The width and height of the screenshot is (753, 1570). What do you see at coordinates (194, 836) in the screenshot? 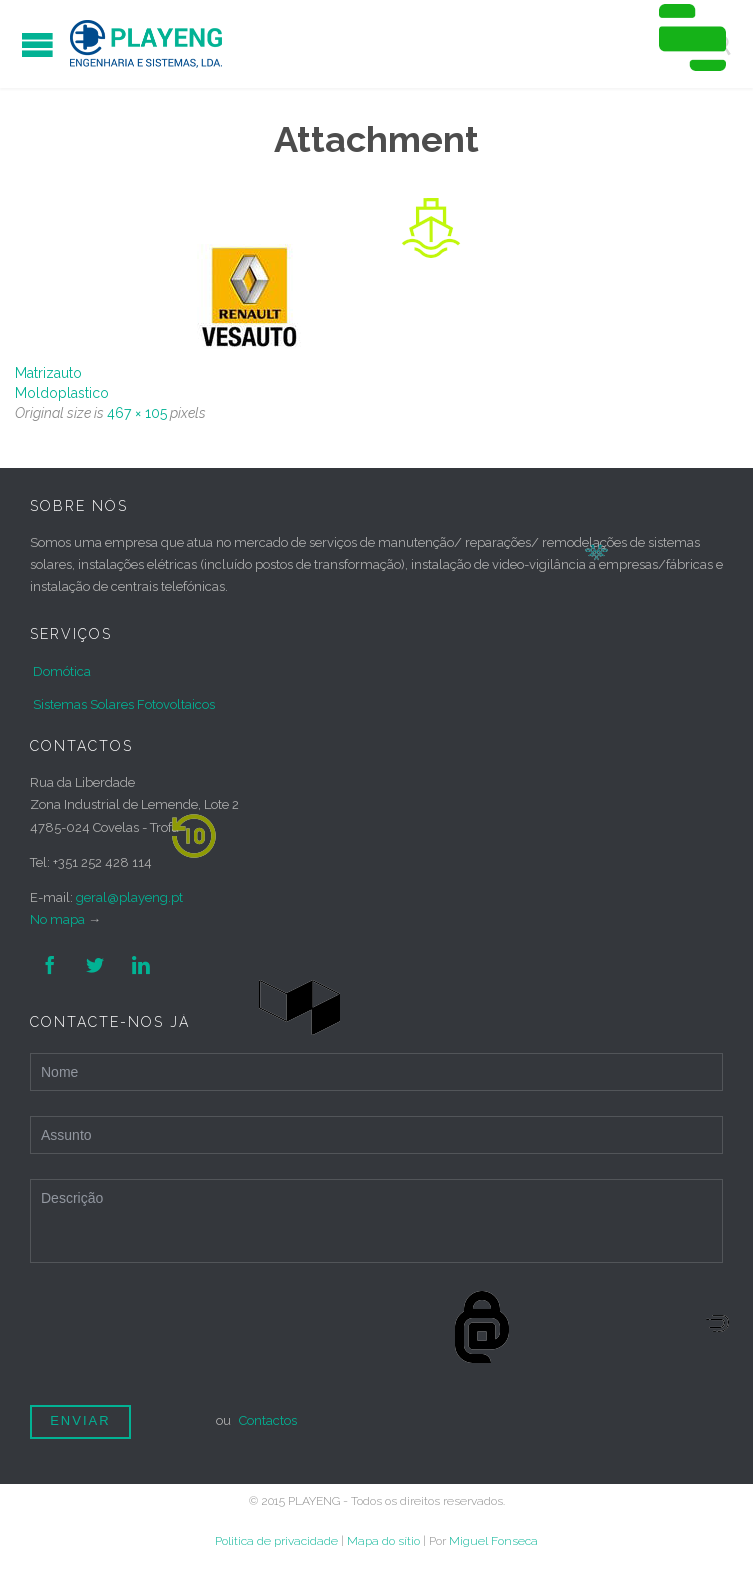
I see `skip back 10 seconds in playback` at bounding box center [194, 836].